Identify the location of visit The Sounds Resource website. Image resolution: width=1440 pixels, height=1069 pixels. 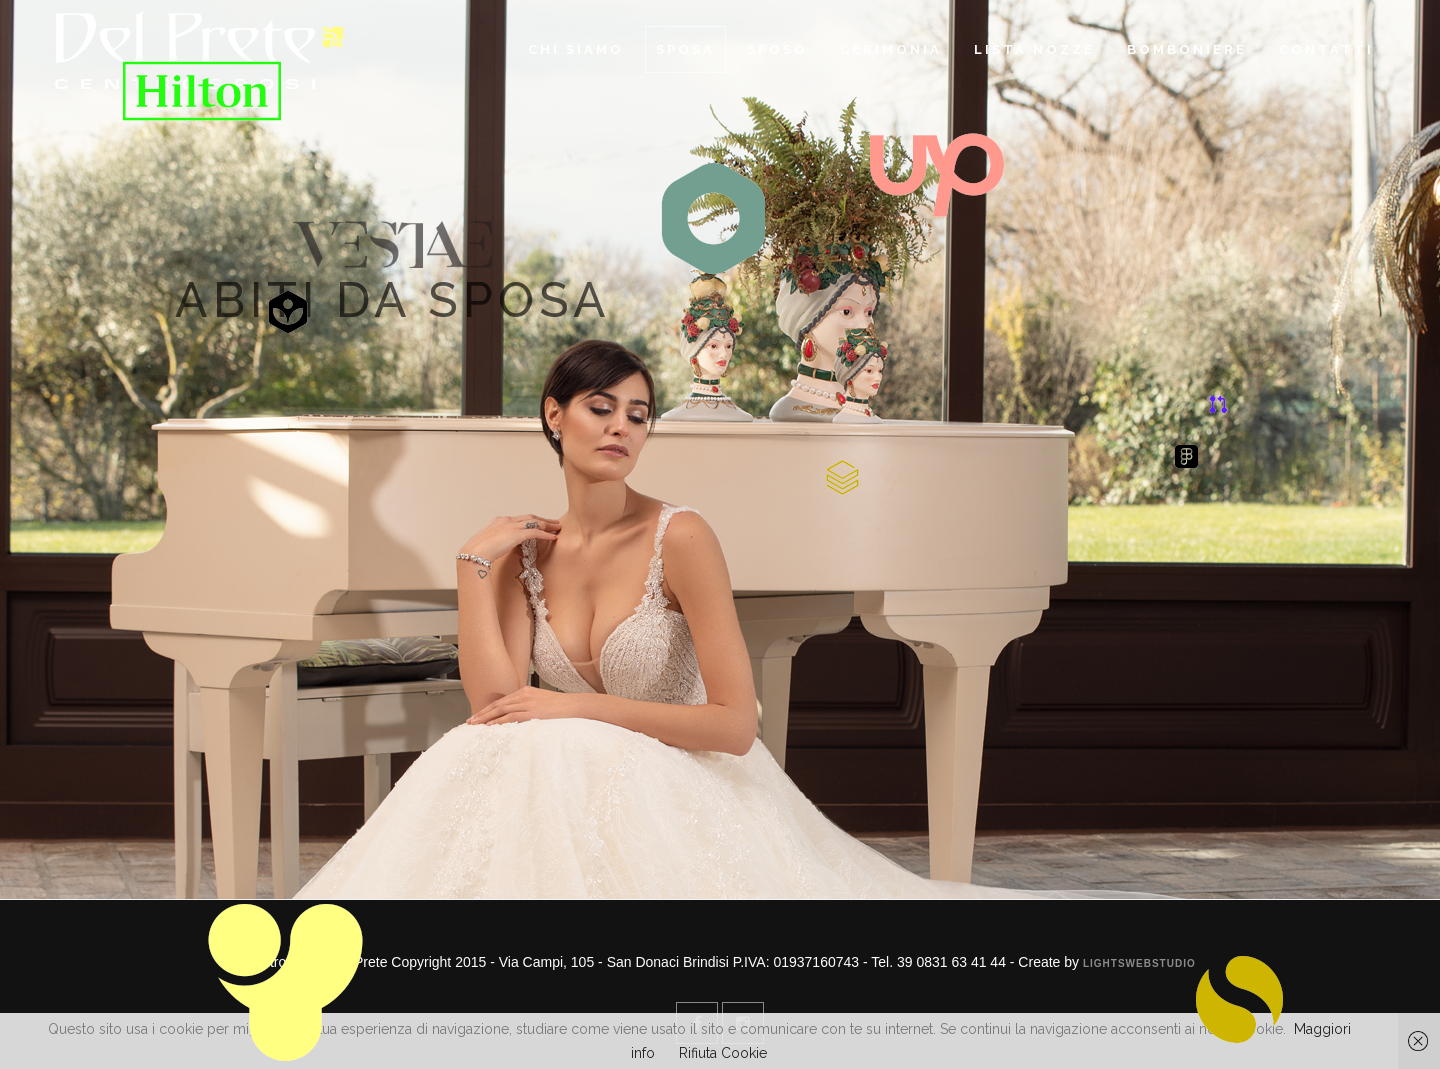
(333, 37).